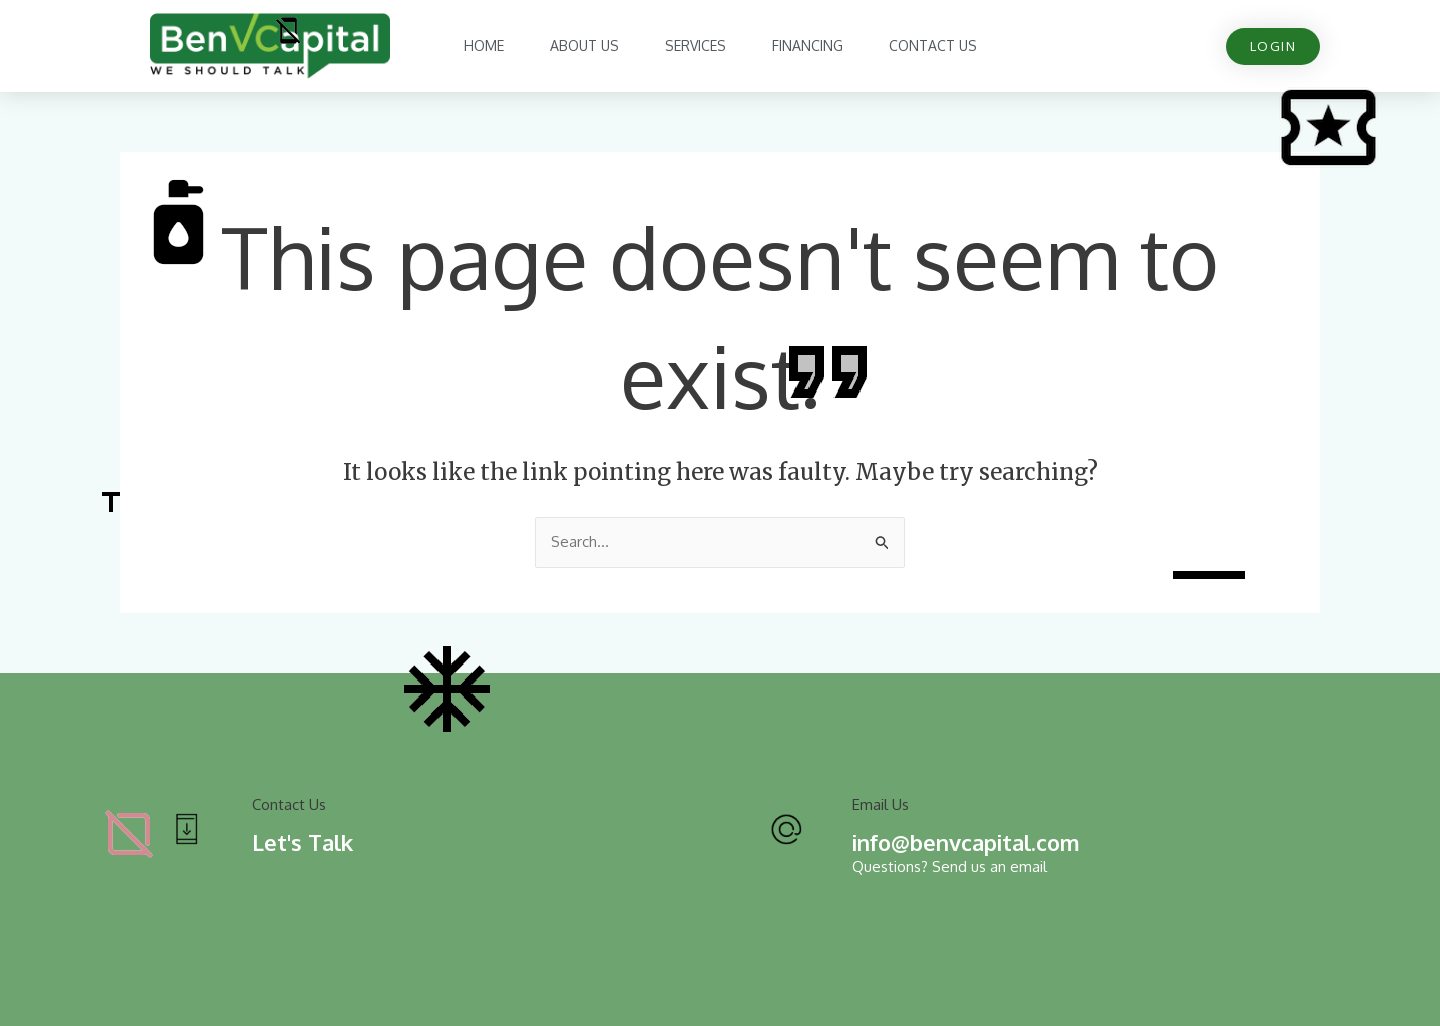  I want to click on access hand sanitizer or soap dispenser location, so click(178, 224).